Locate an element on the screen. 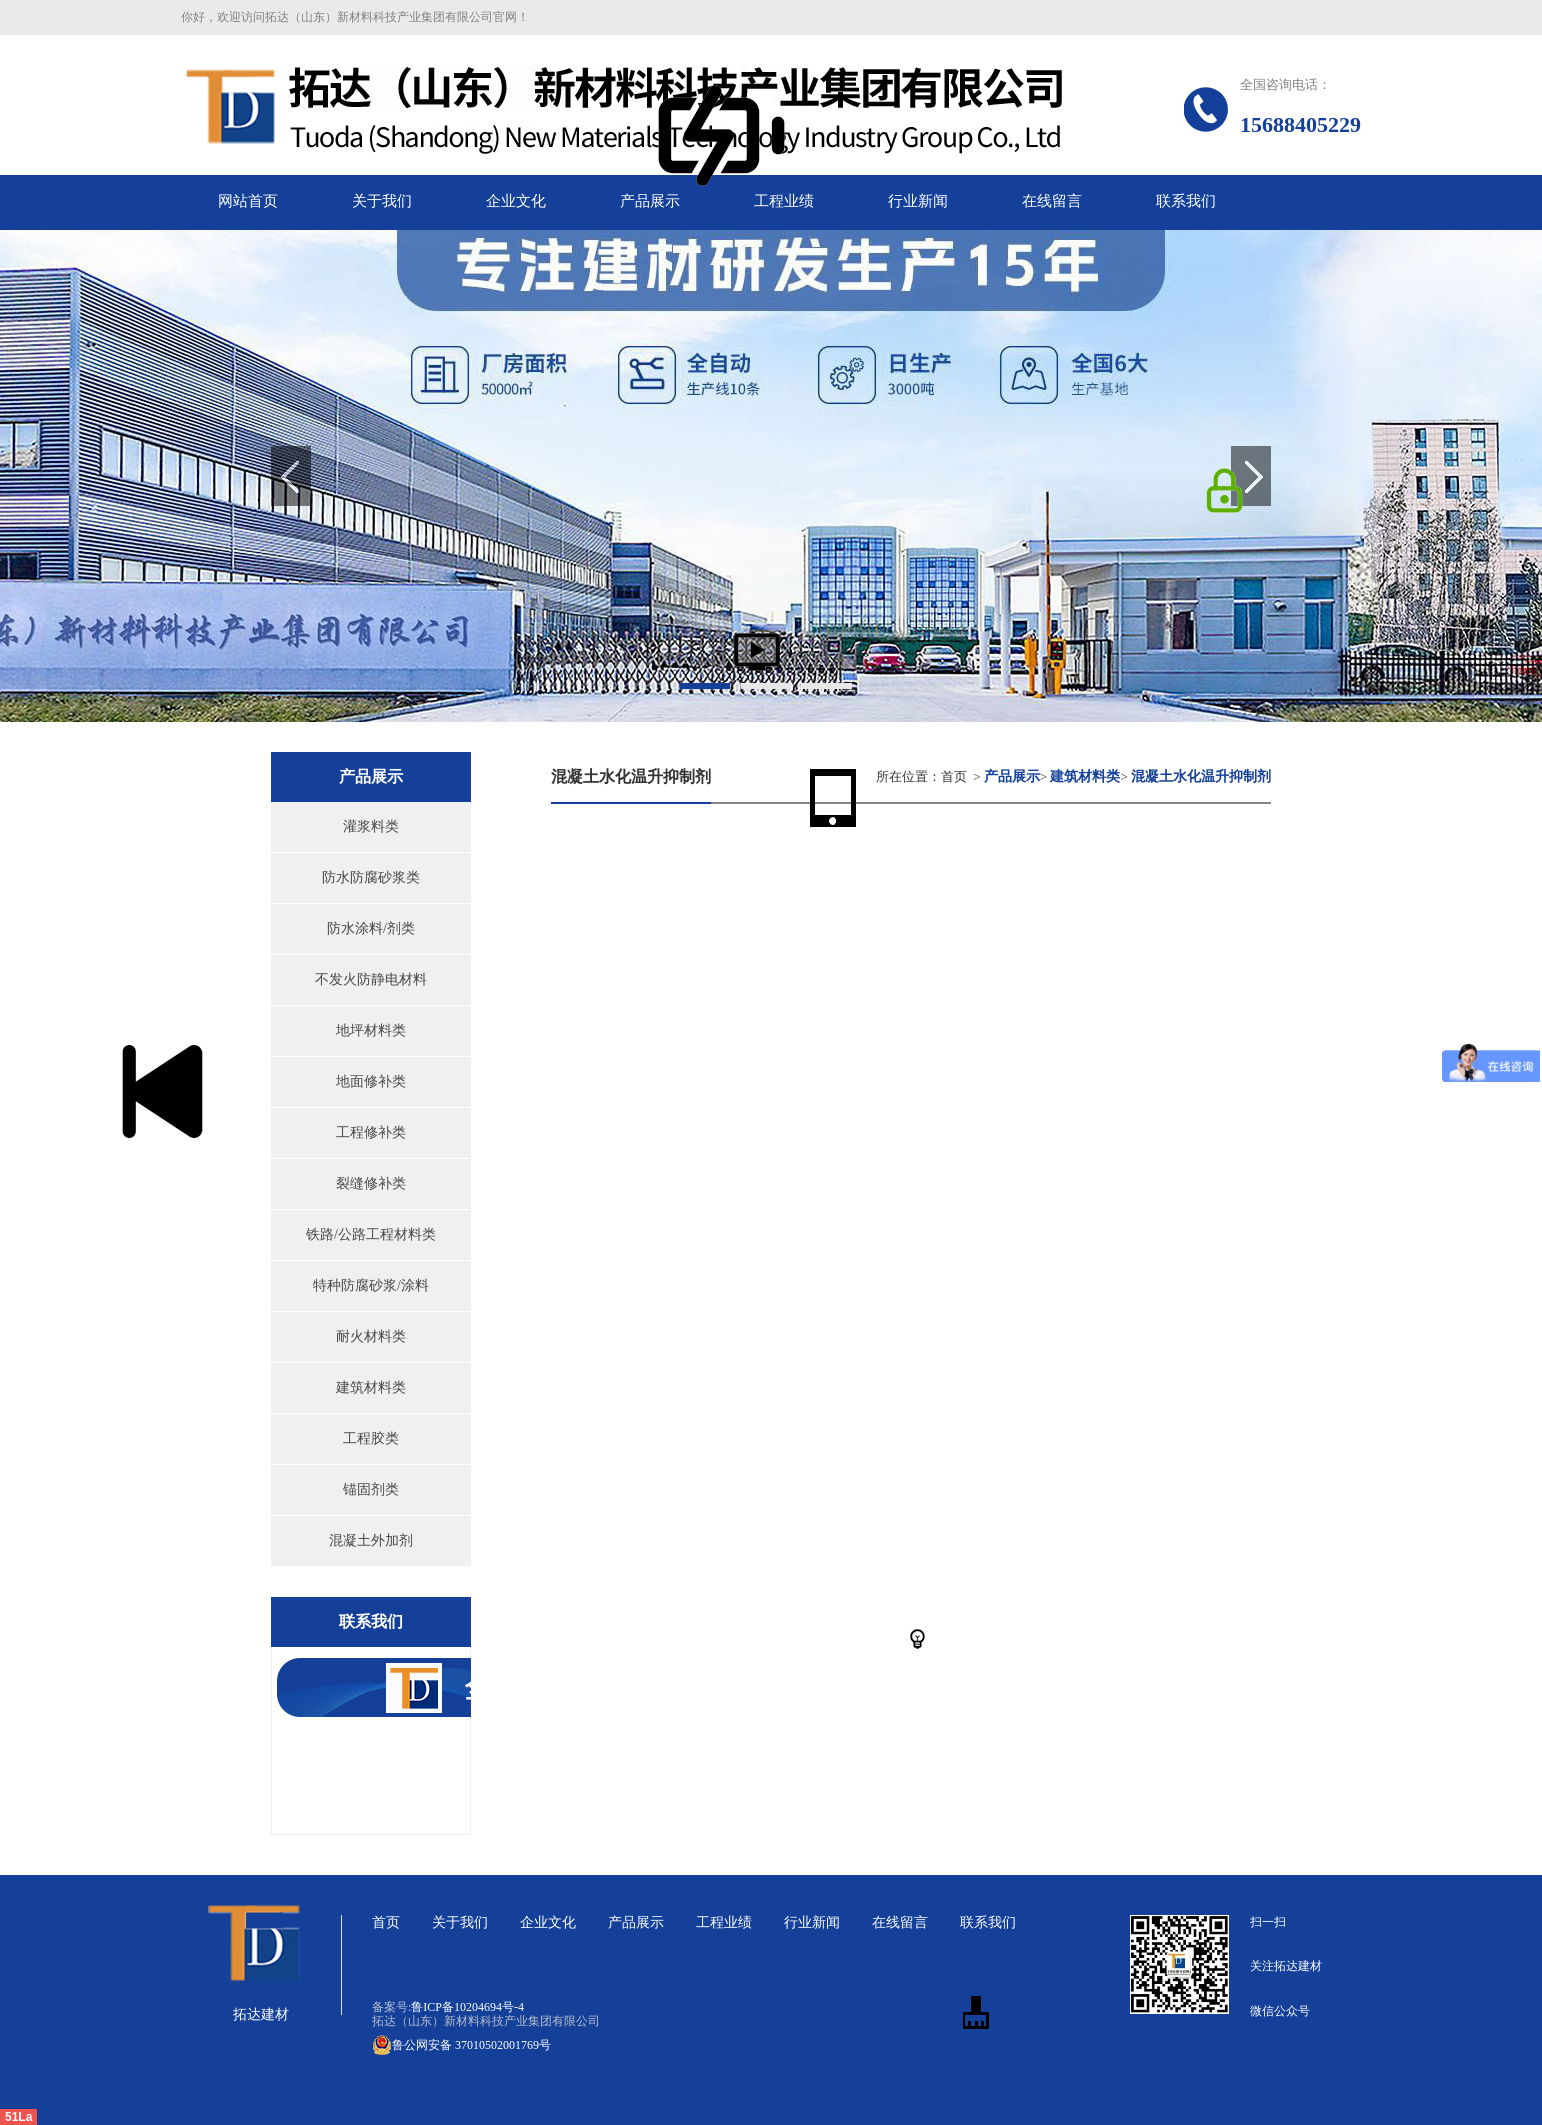 The height and width of the screenshot is (2125, 1542). switch to tablet view or layout is located at coordinates (834, 798).